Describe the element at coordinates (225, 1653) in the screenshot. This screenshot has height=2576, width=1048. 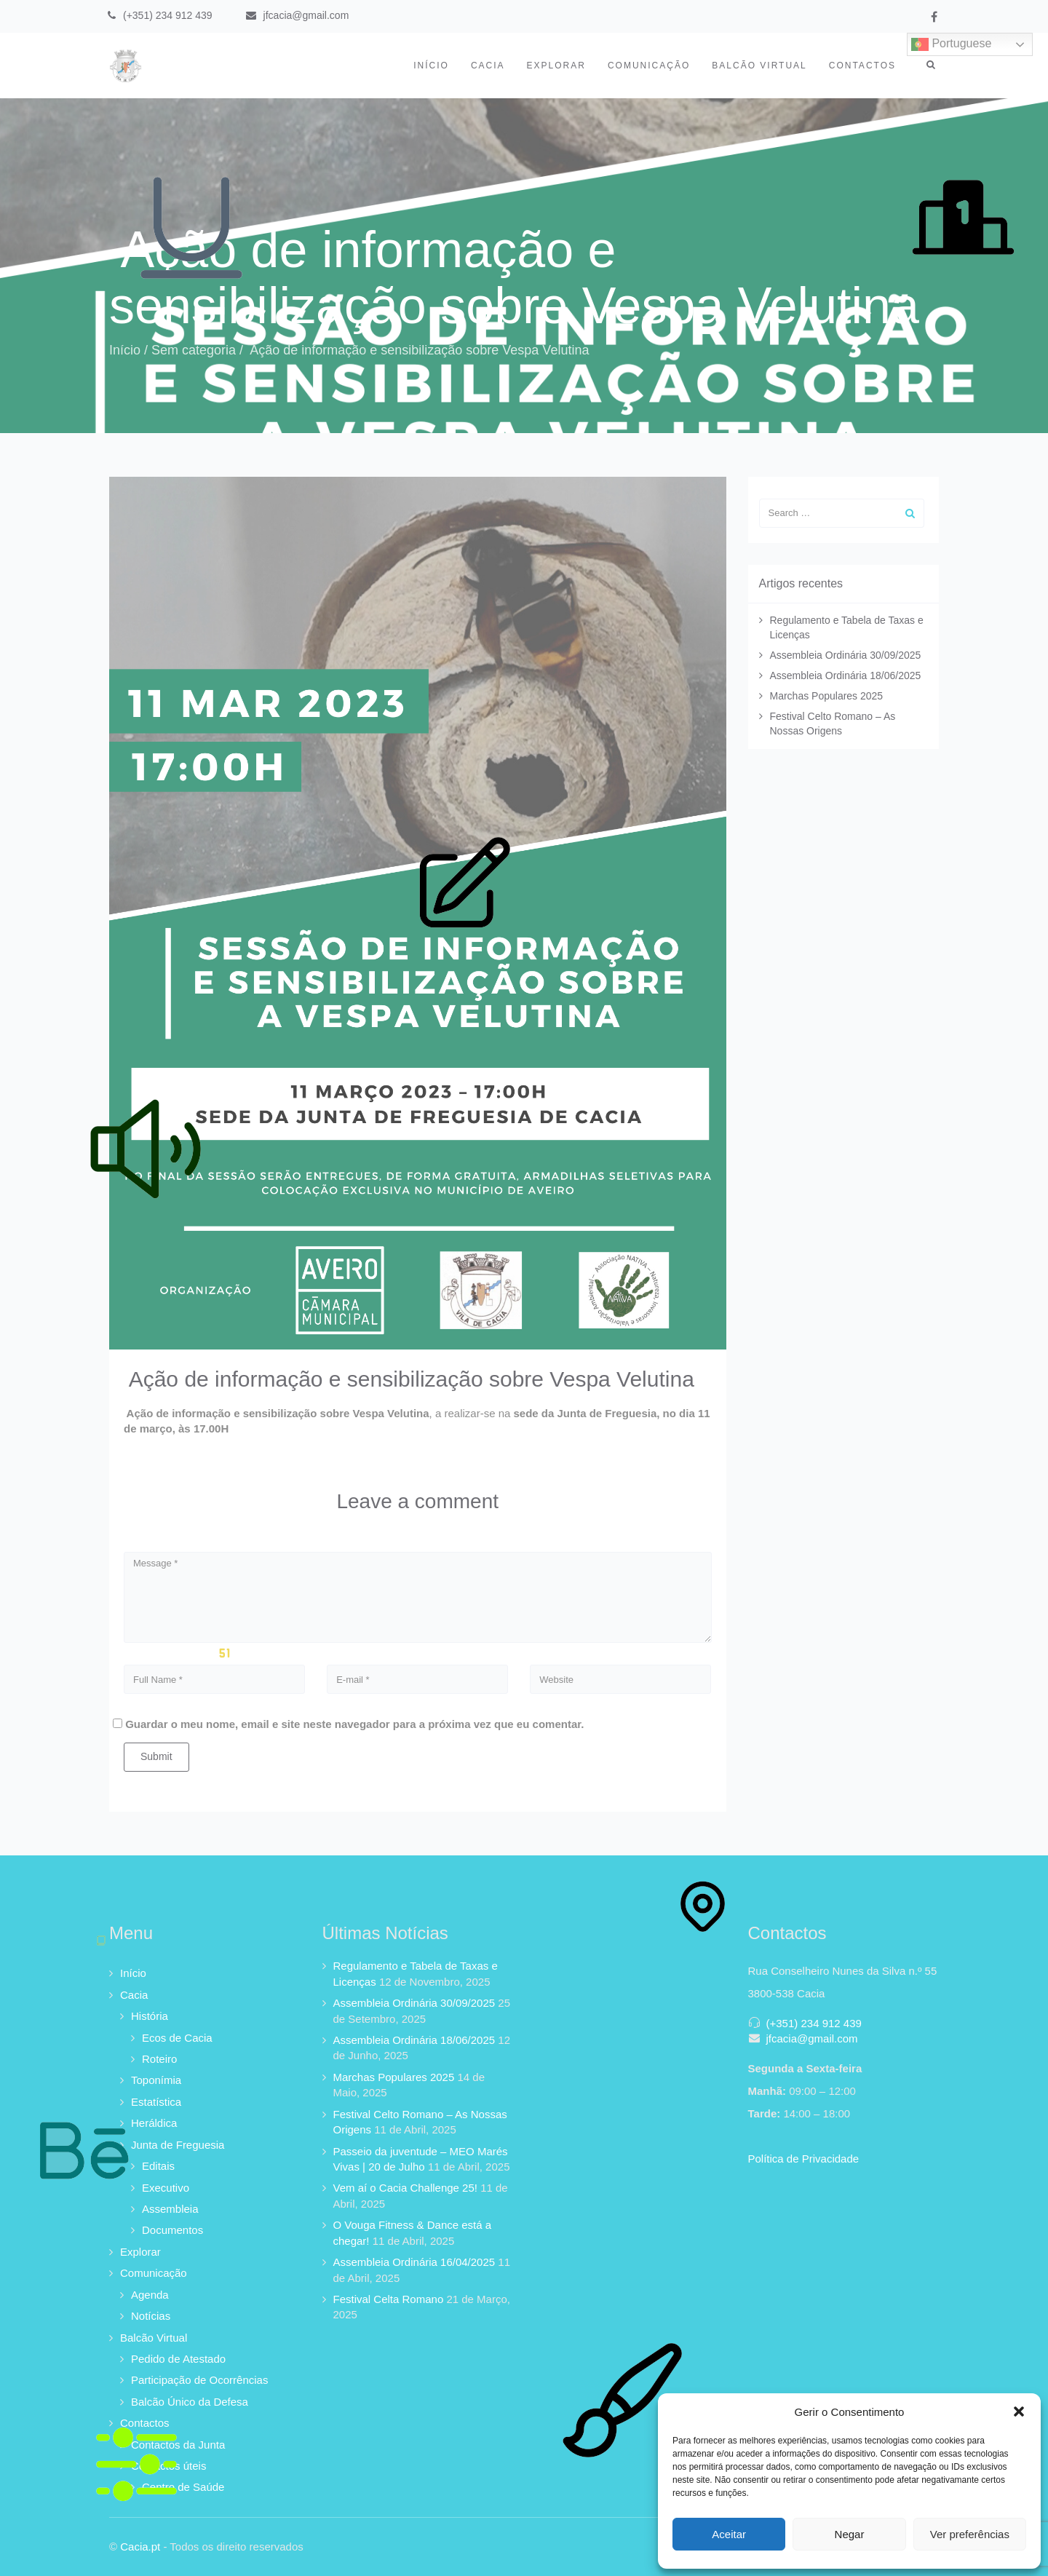
I see `indicates item number 51 in a list or sequence` at that location.